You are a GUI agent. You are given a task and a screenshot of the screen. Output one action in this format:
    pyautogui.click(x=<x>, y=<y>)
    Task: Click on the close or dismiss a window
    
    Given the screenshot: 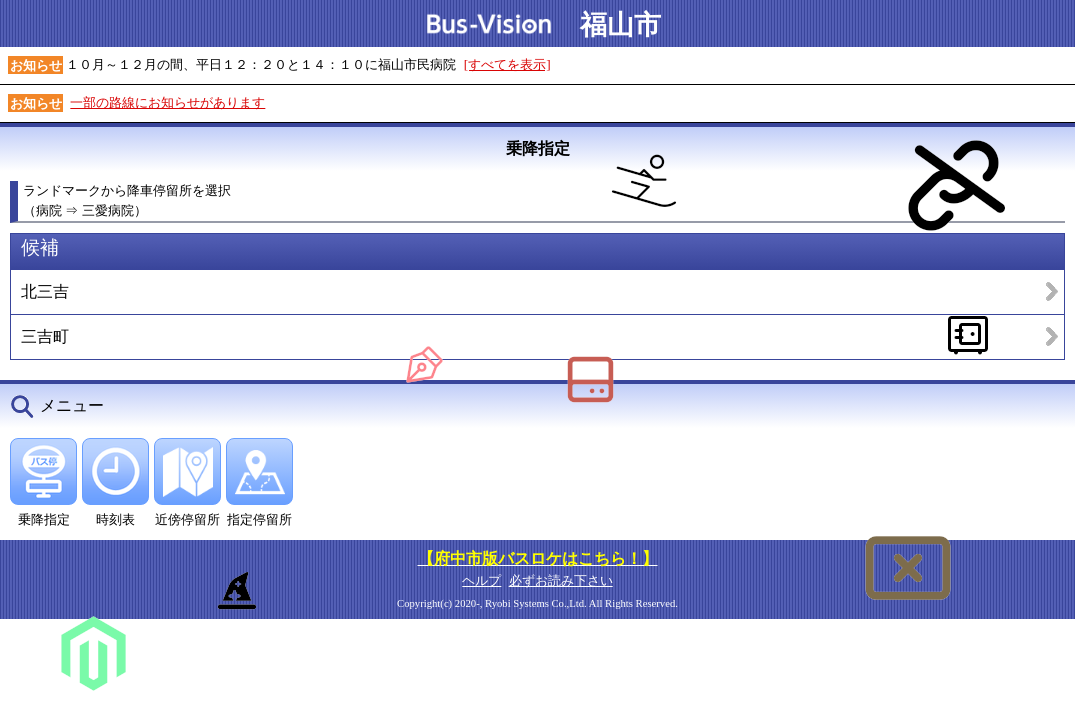 What is the action you would take?
    pyautogui.click(x=908, y=568)
    